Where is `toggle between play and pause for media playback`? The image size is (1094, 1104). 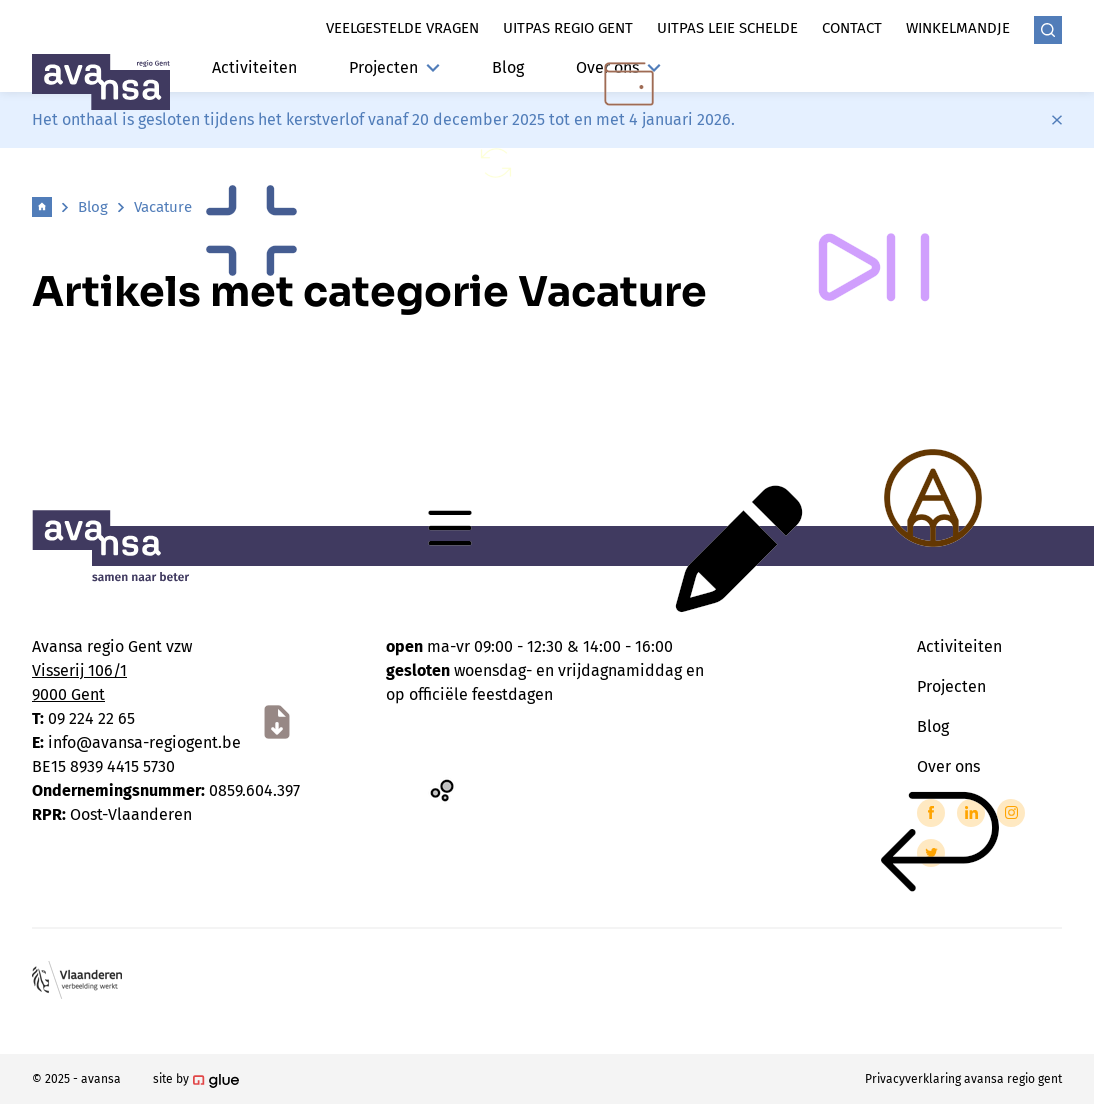 toggle between play and pause for media playback is located at coordinates (874, 263).